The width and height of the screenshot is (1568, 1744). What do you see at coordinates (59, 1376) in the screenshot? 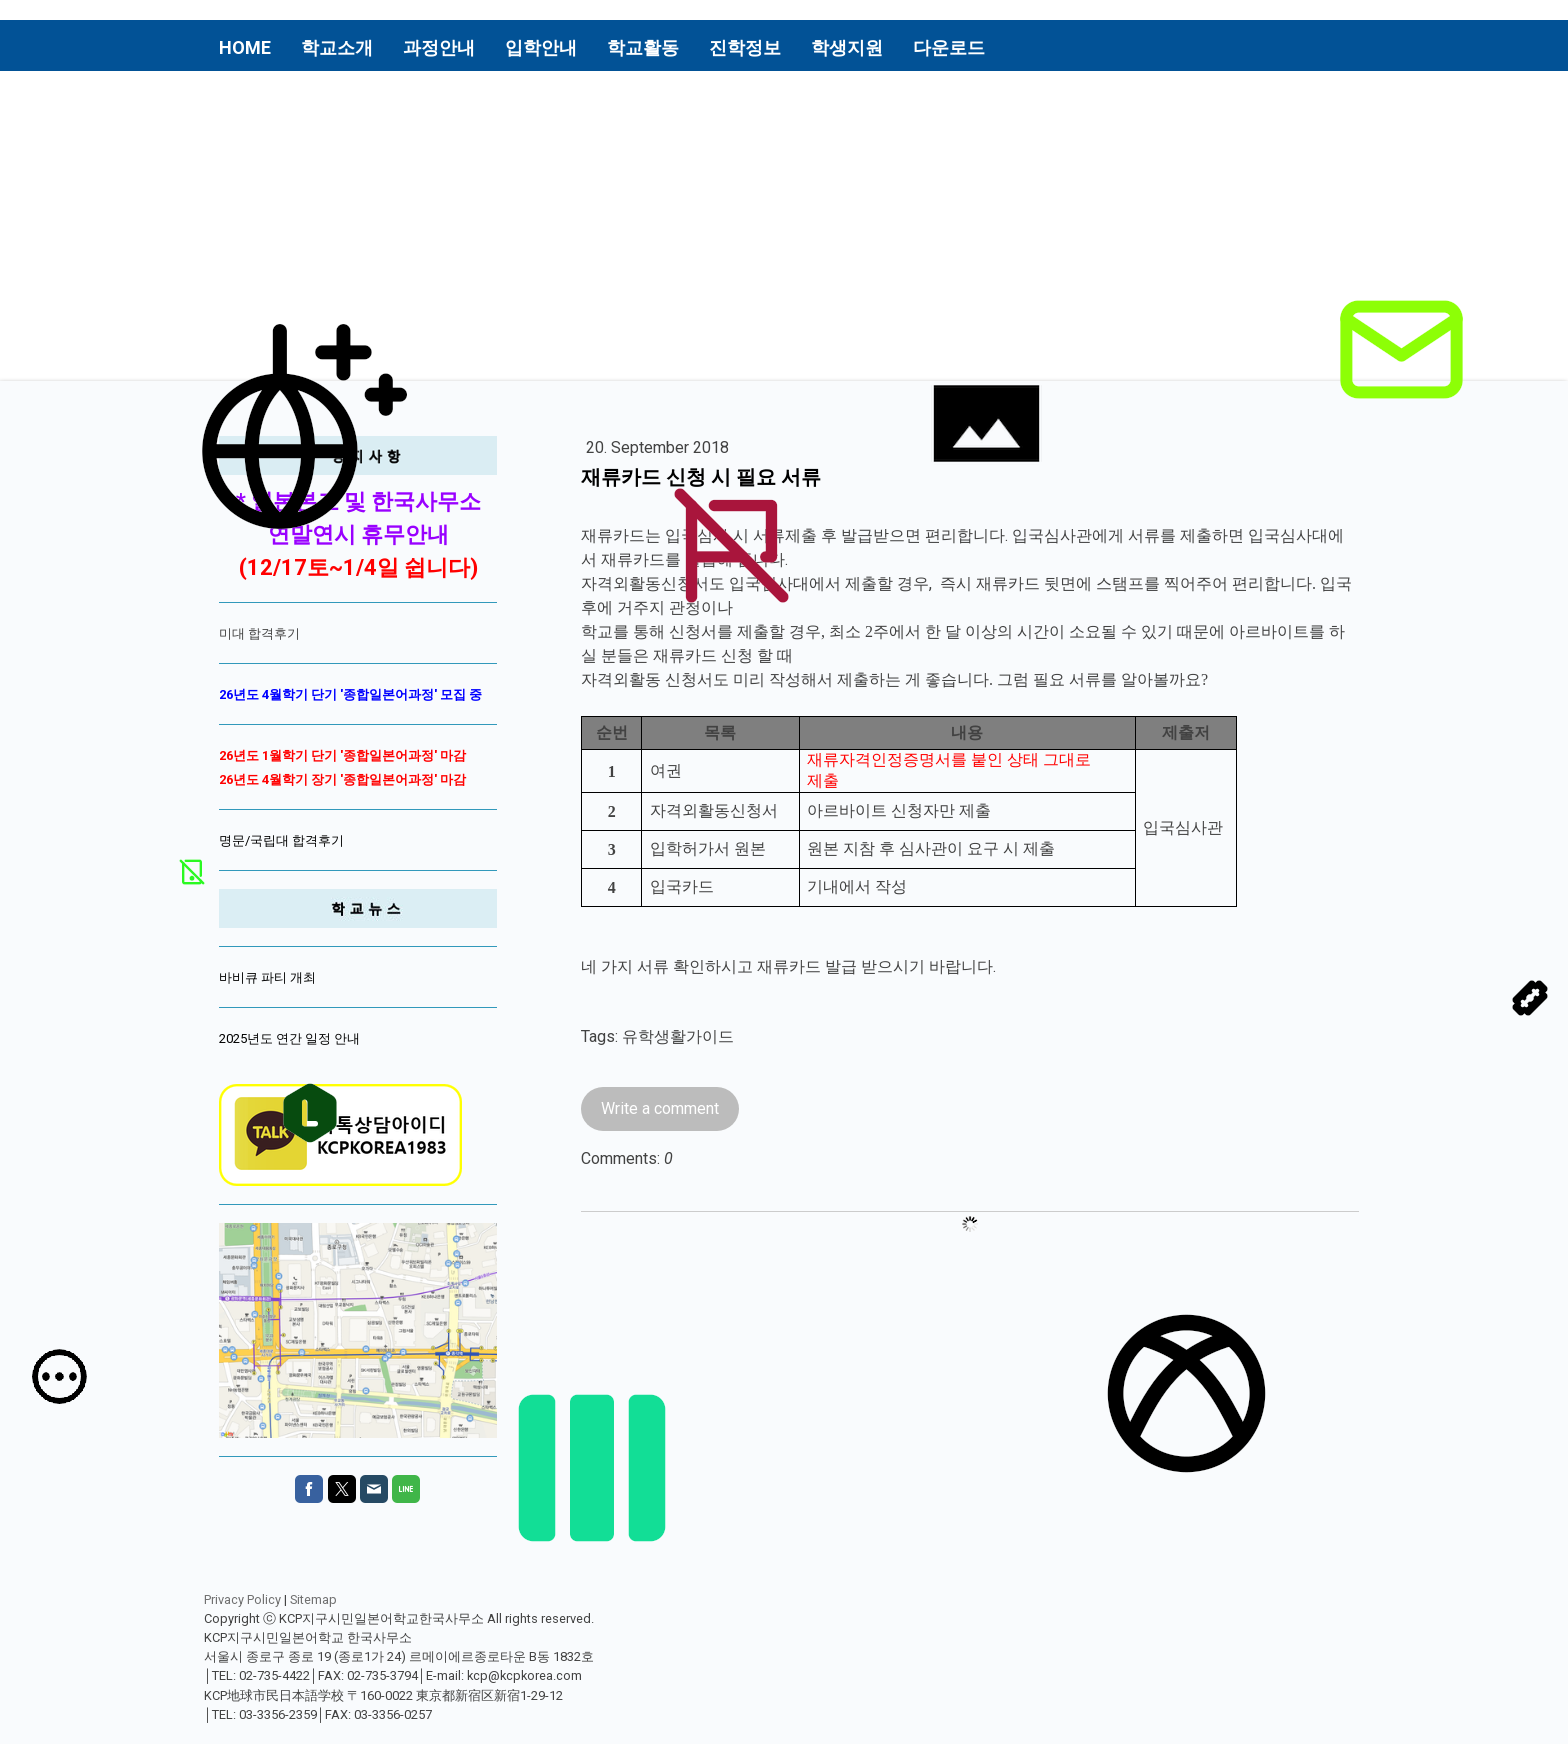
I see `view more options or actions` at bounding box center [59, 1376].